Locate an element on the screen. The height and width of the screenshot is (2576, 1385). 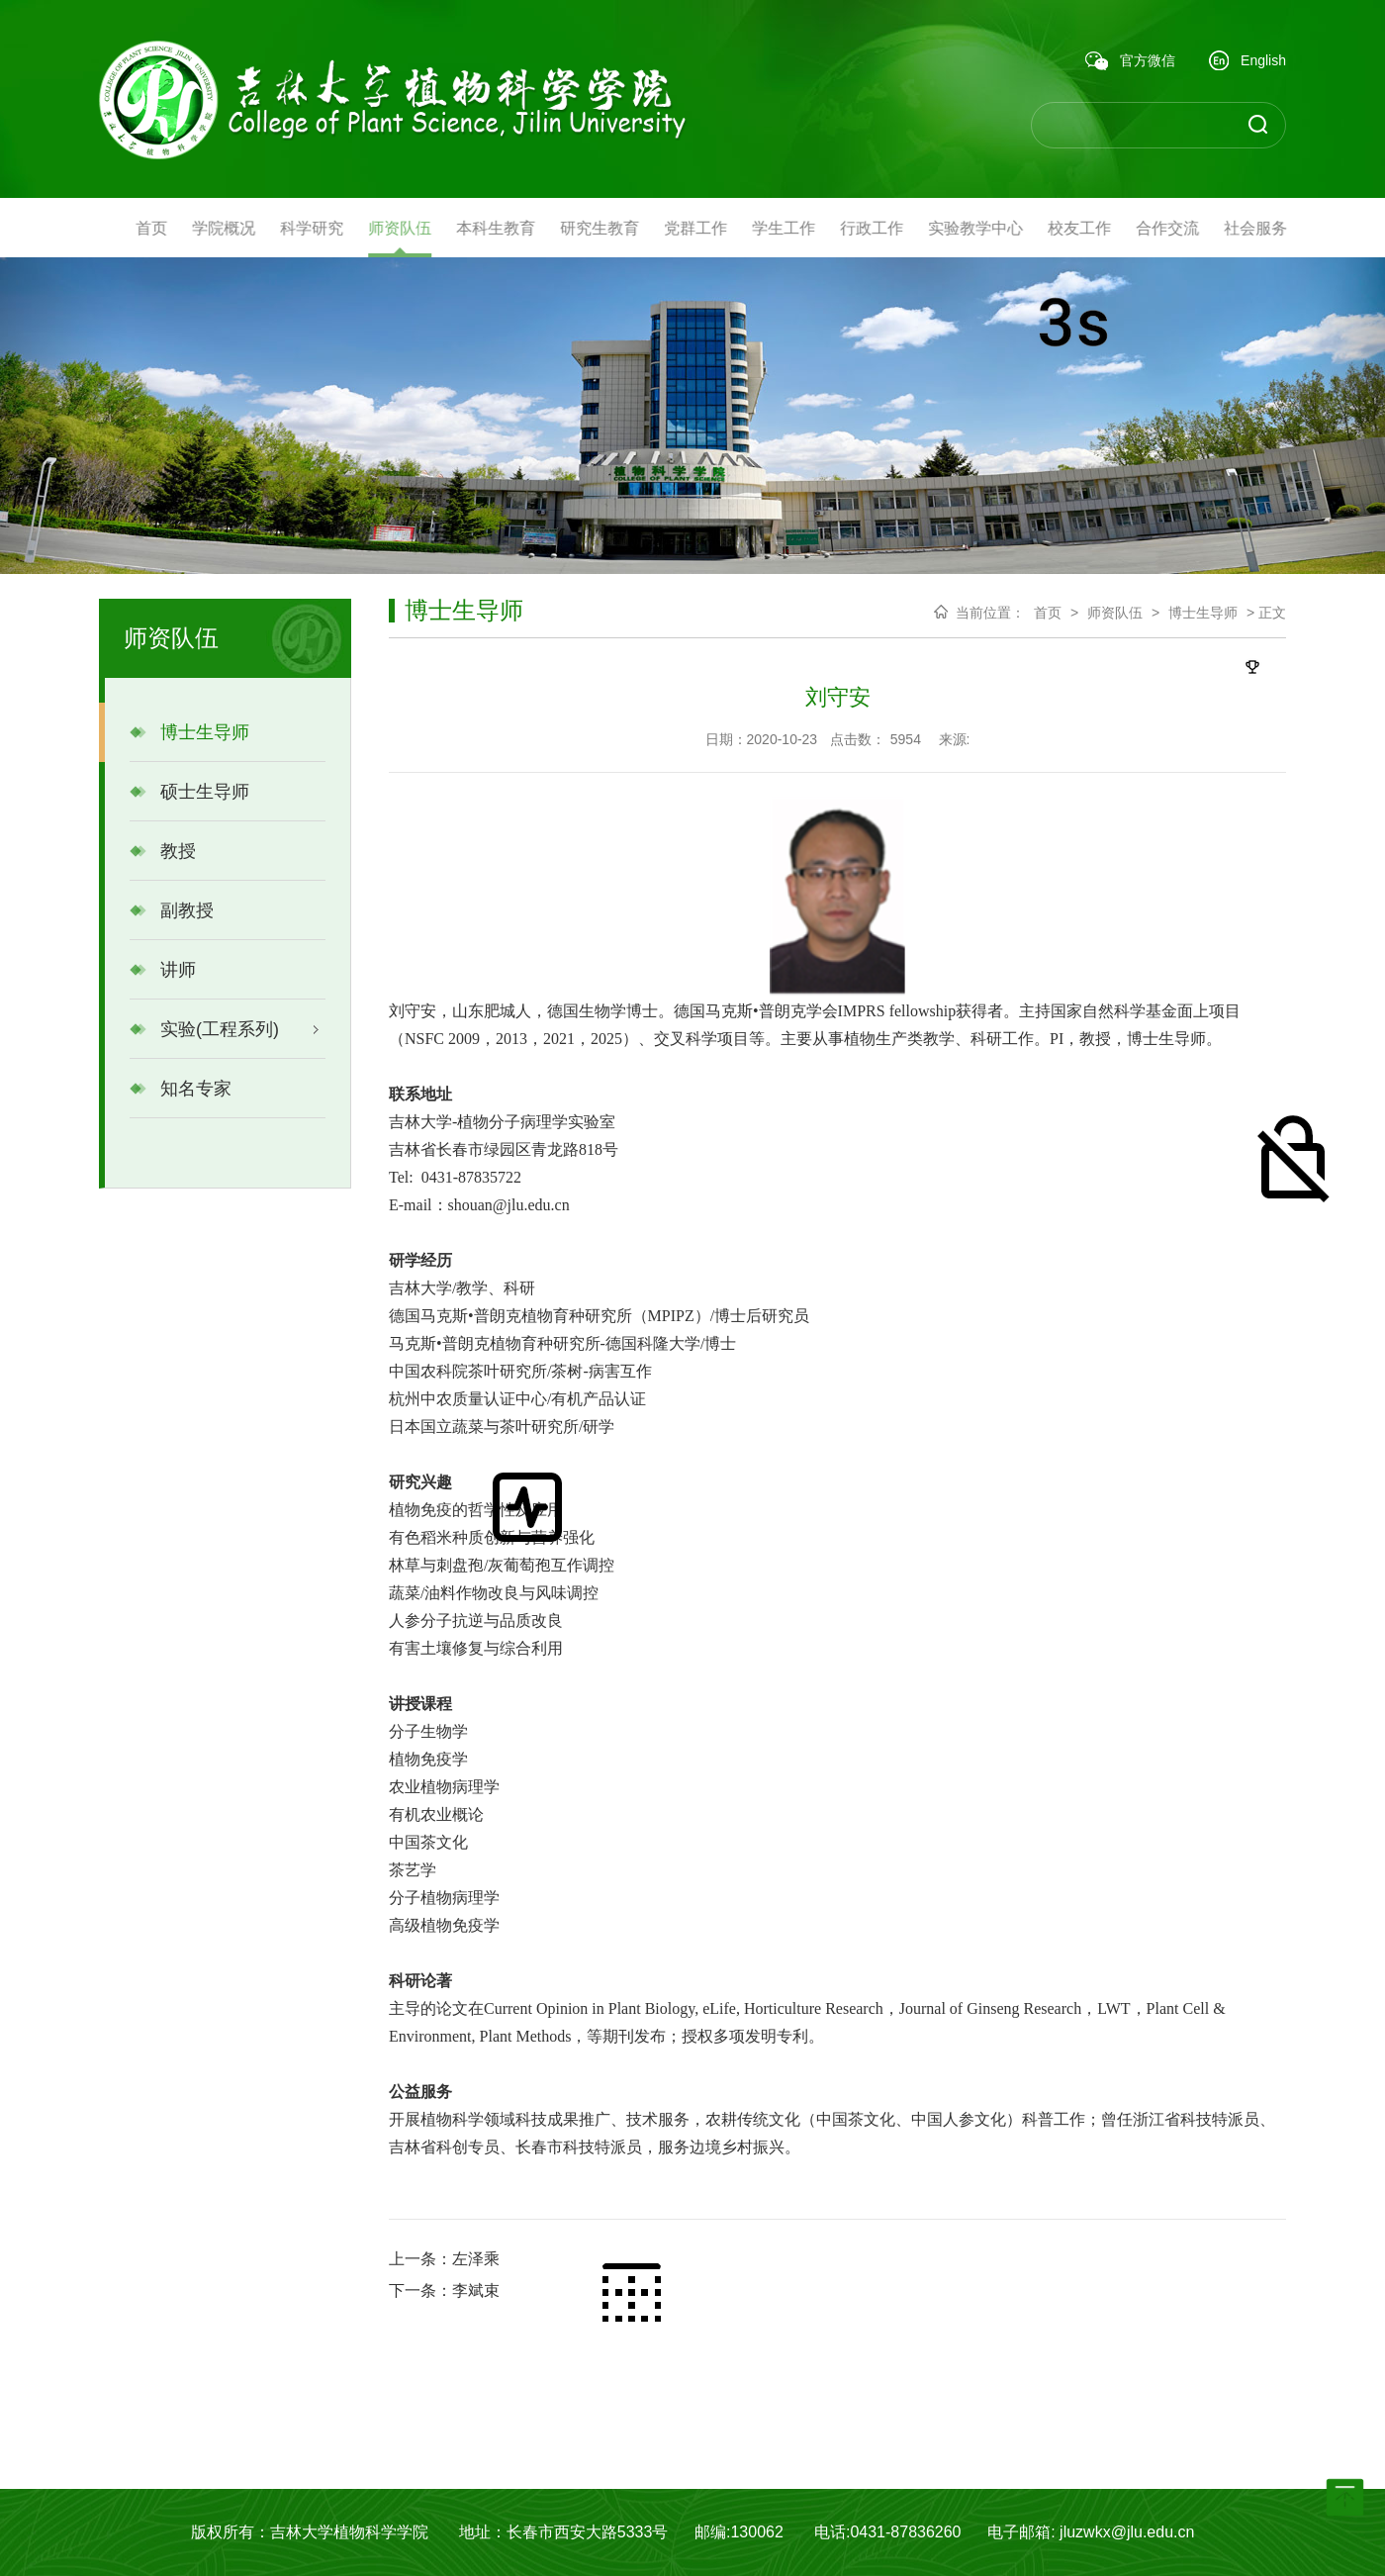
view achievements or awards is located at coordinates (1252, 667).